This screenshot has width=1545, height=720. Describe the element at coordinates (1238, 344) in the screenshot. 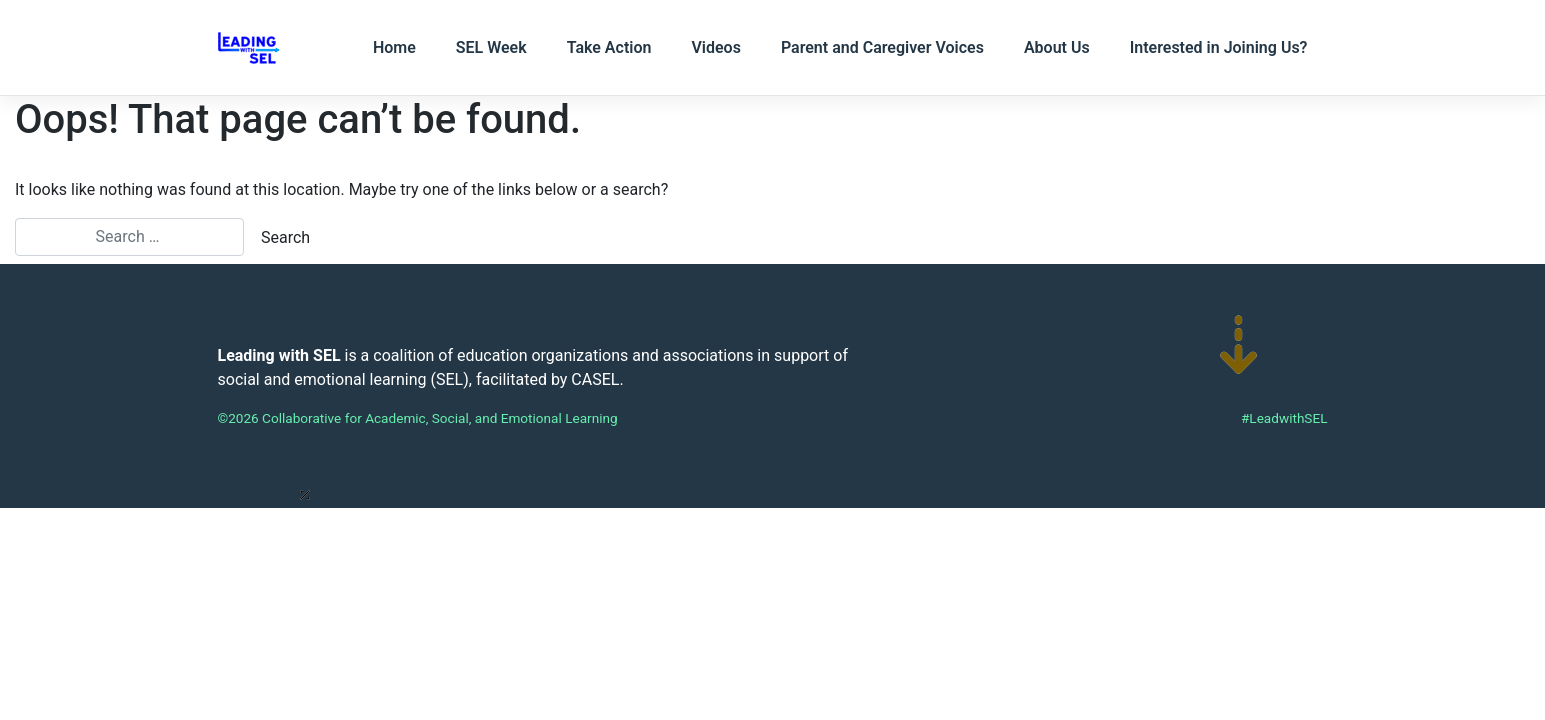

I see `download in progress` at that location.